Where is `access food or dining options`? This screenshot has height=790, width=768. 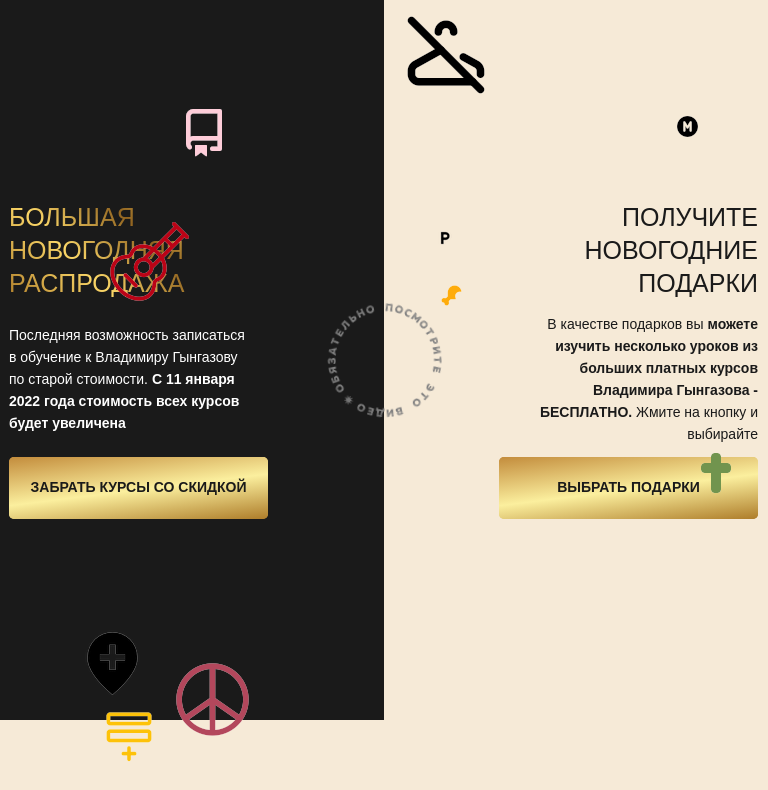 access food or dining options is located at coordinates (451, 295).